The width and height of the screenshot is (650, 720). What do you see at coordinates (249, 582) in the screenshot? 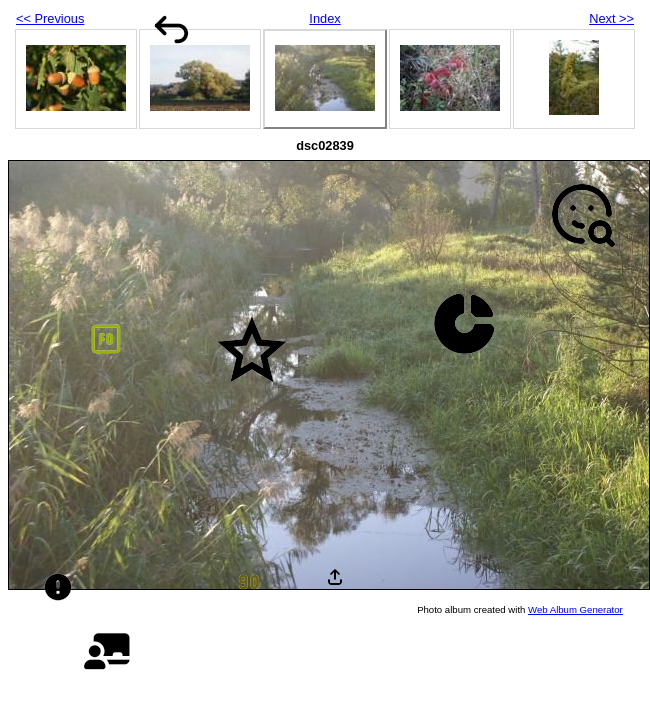
I see `displays the number 90 as a badge or counter` at bounding box center [249, 582].